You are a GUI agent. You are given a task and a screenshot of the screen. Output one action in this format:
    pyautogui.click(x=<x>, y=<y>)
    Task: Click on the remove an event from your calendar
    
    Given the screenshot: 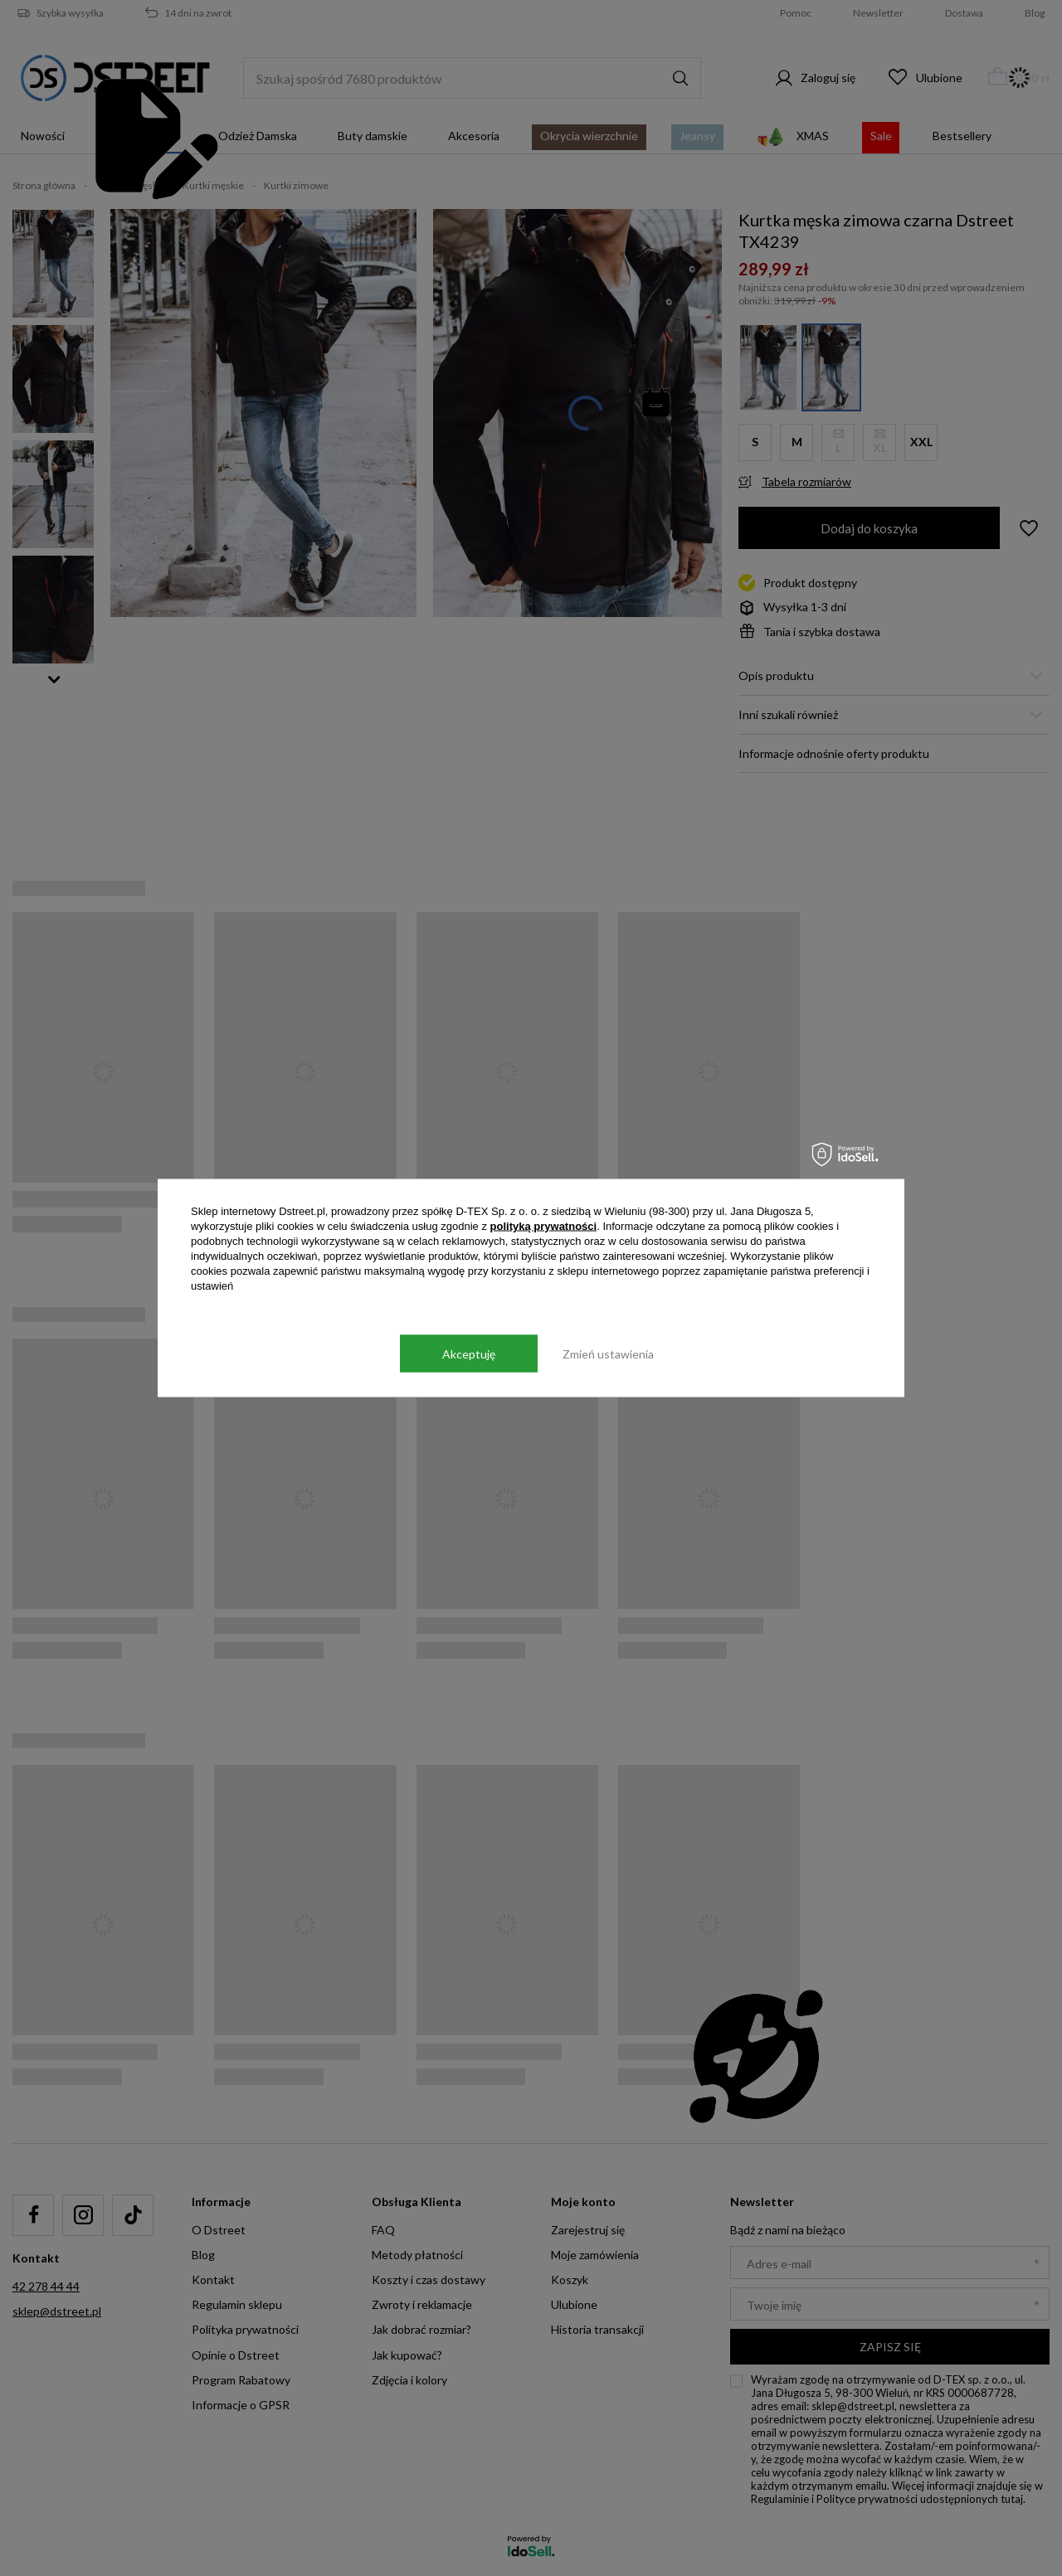 What is the action you would take?
    pyautogui.click(x=655, y=403)
    